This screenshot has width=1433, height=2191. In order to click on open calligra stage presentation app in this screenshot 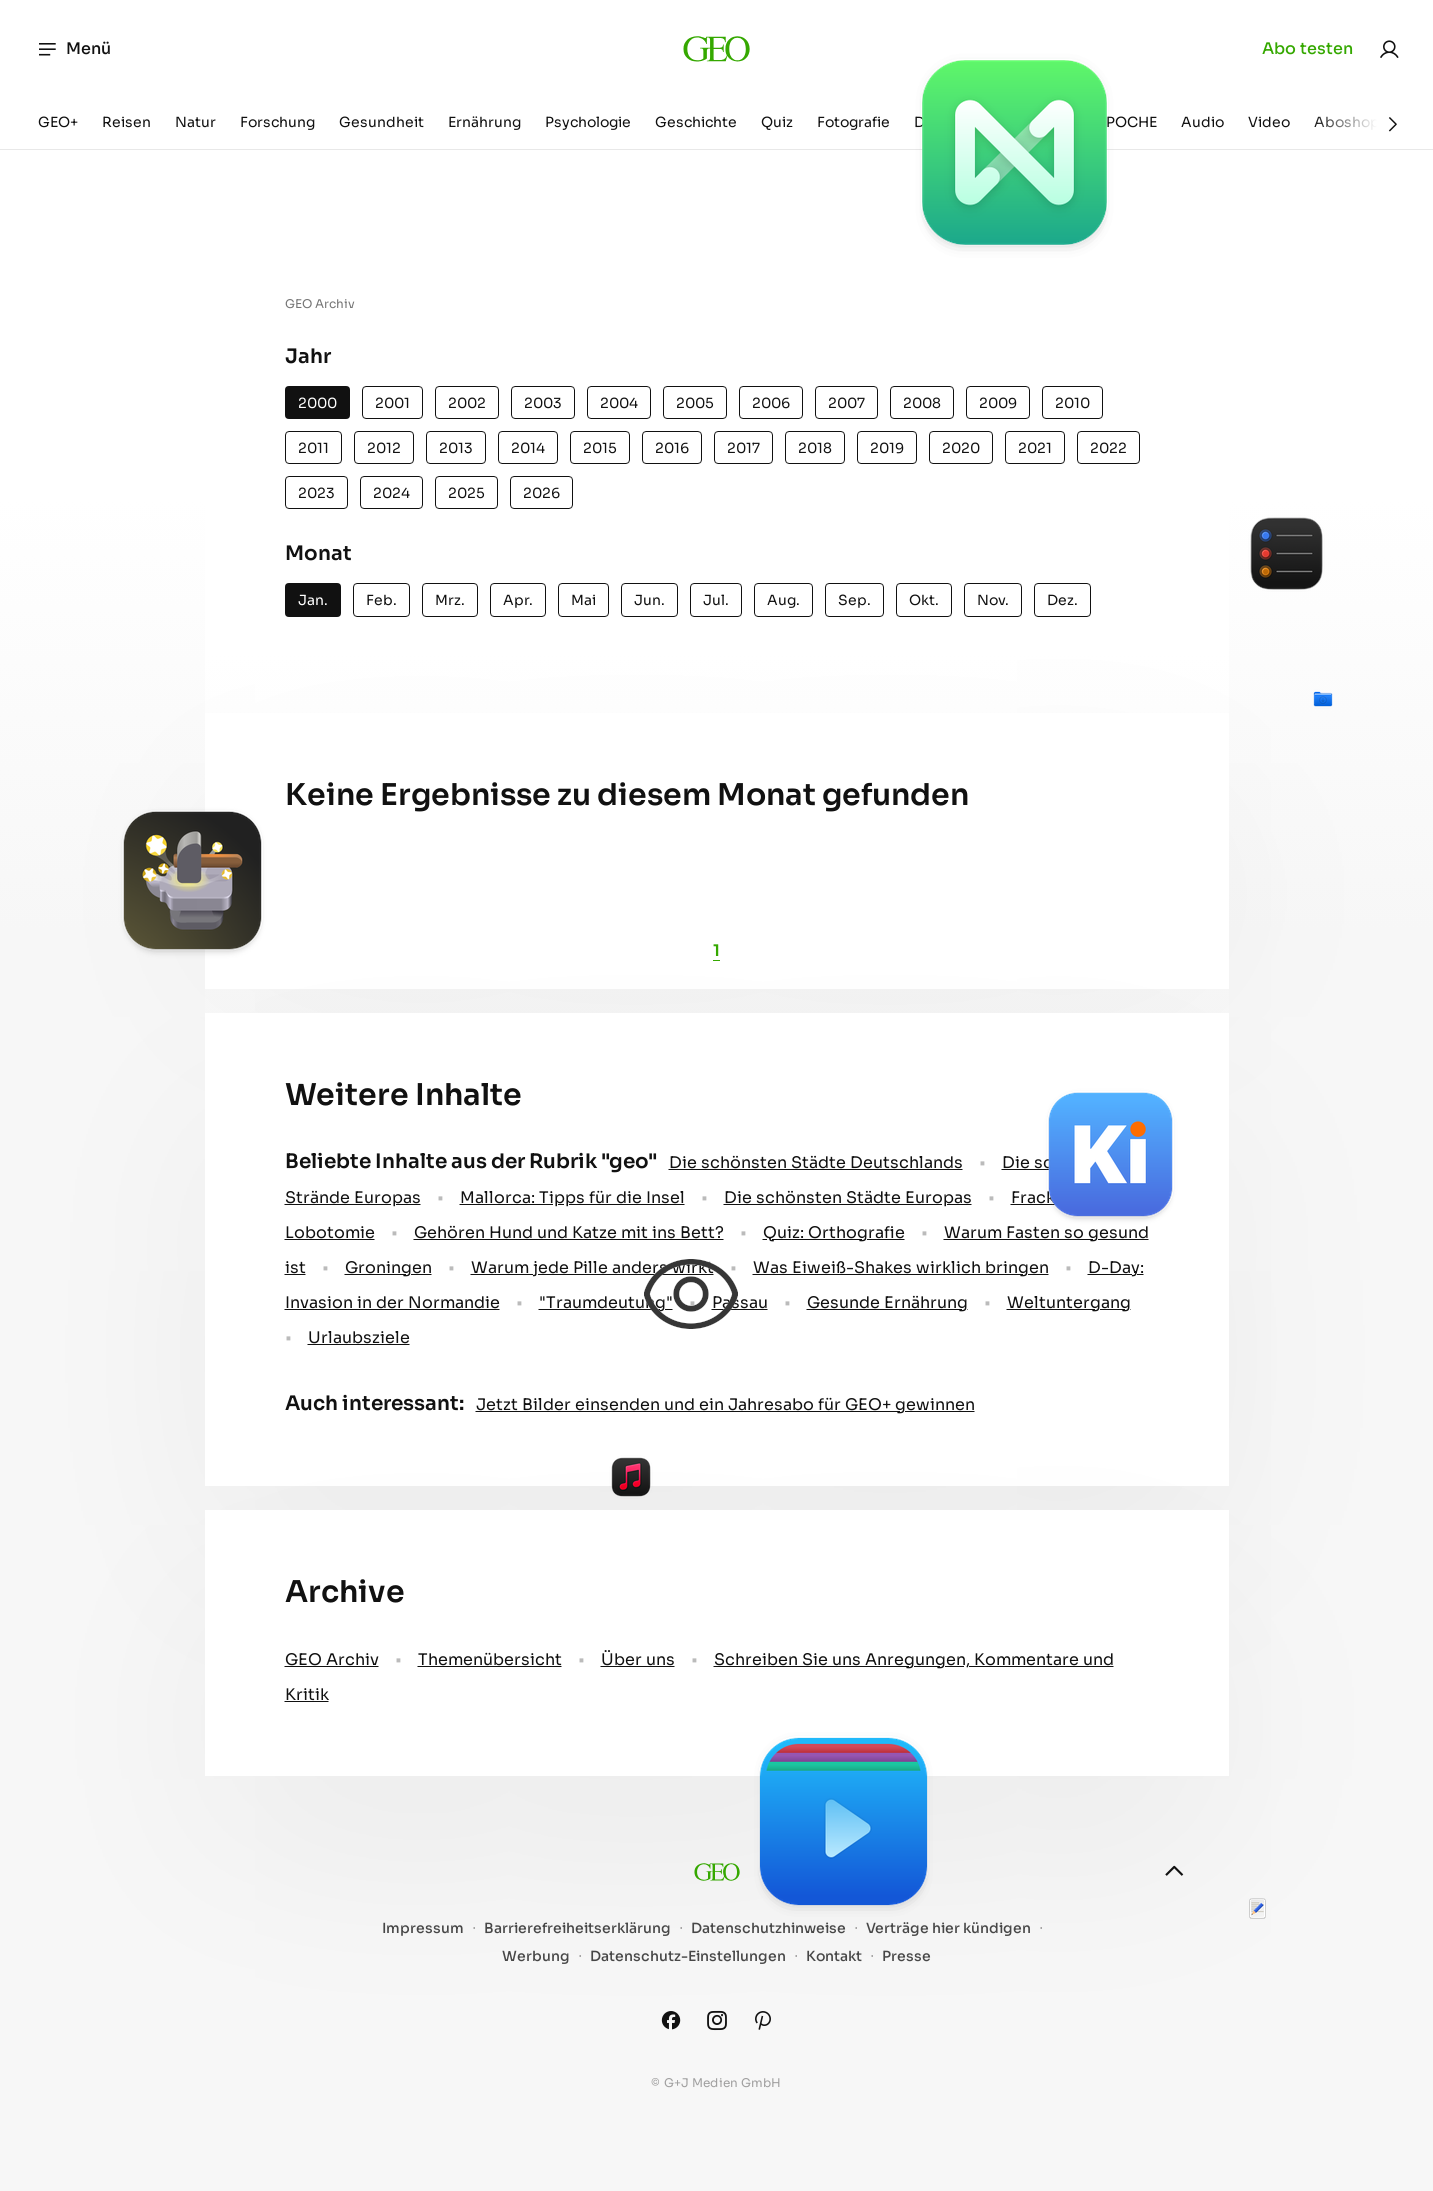, I will do `click(843, 1821)`.